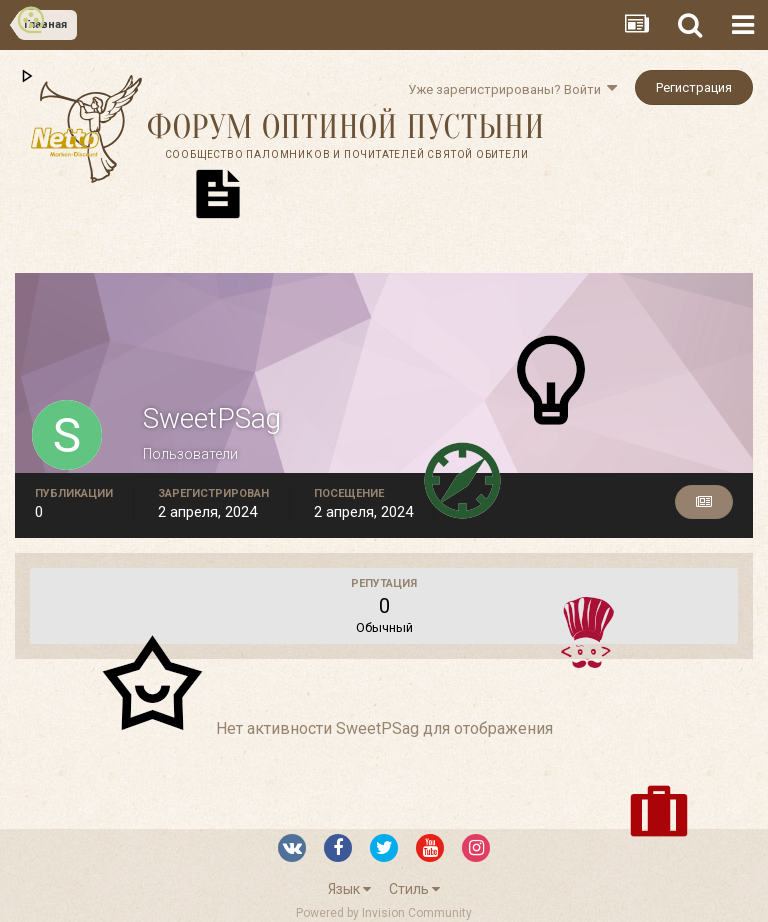 The image size is (768, 922). Describe the element at coordinates (659, 811) in the screenshot. I see `access travel or trip planning features` at that location.